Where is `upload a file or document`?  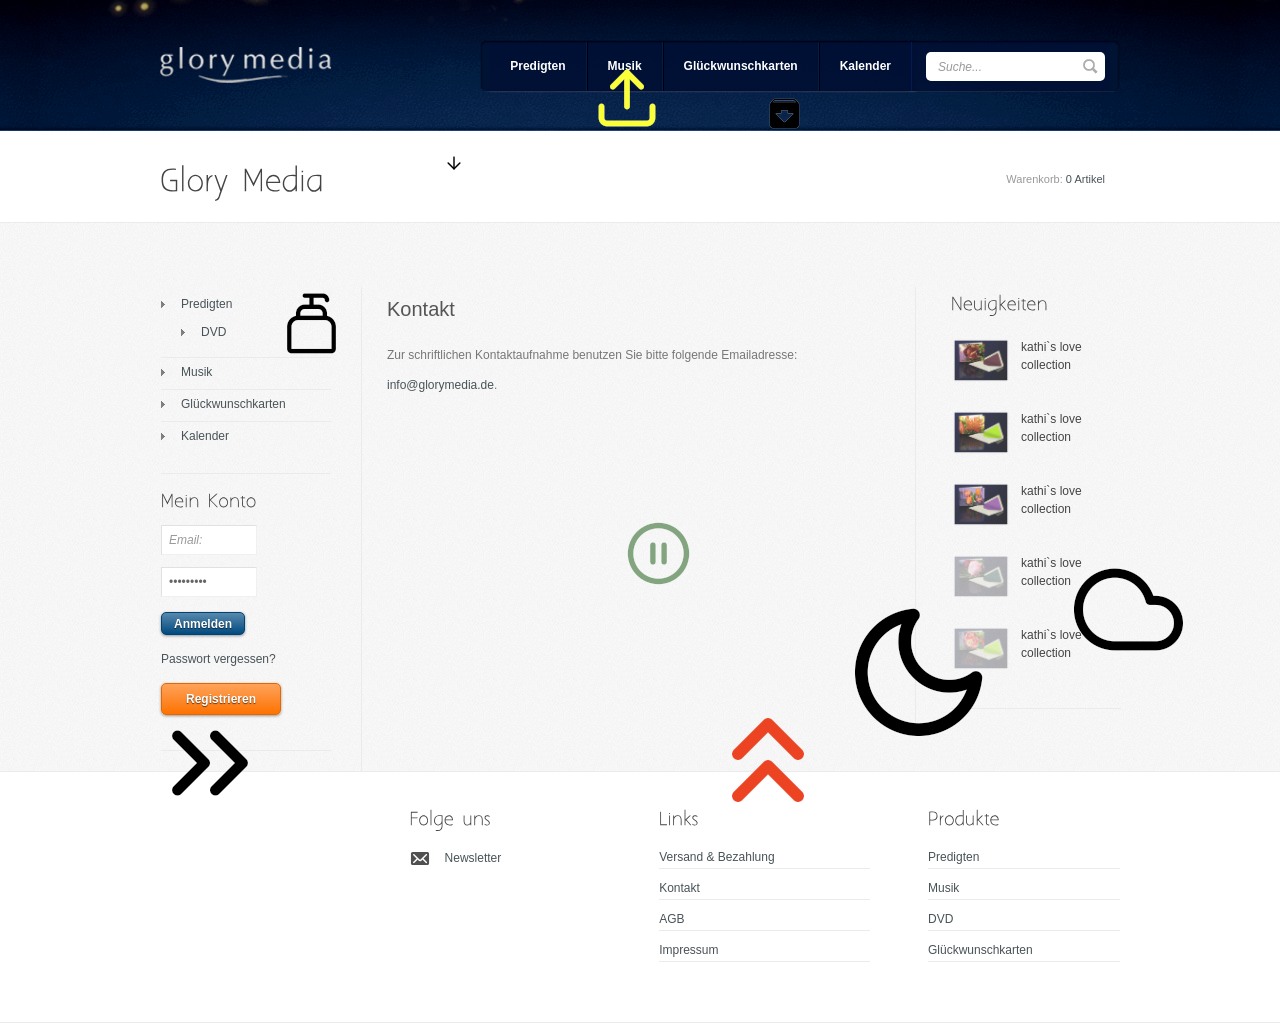 upload a file or document is located at coordinates (627, 98).